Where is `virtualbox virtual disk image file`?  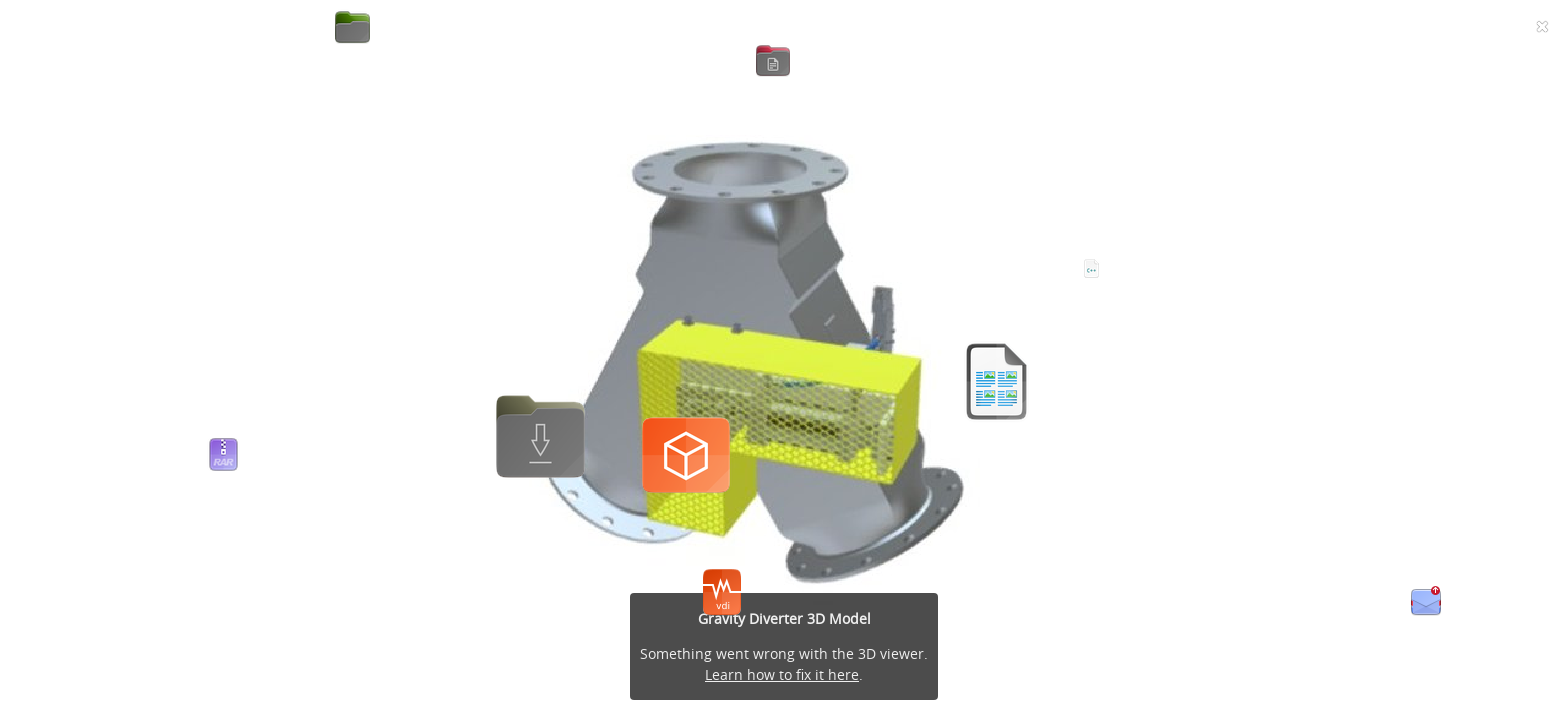 virtualbox virtual disk image file is located at coordinates (722, 592).